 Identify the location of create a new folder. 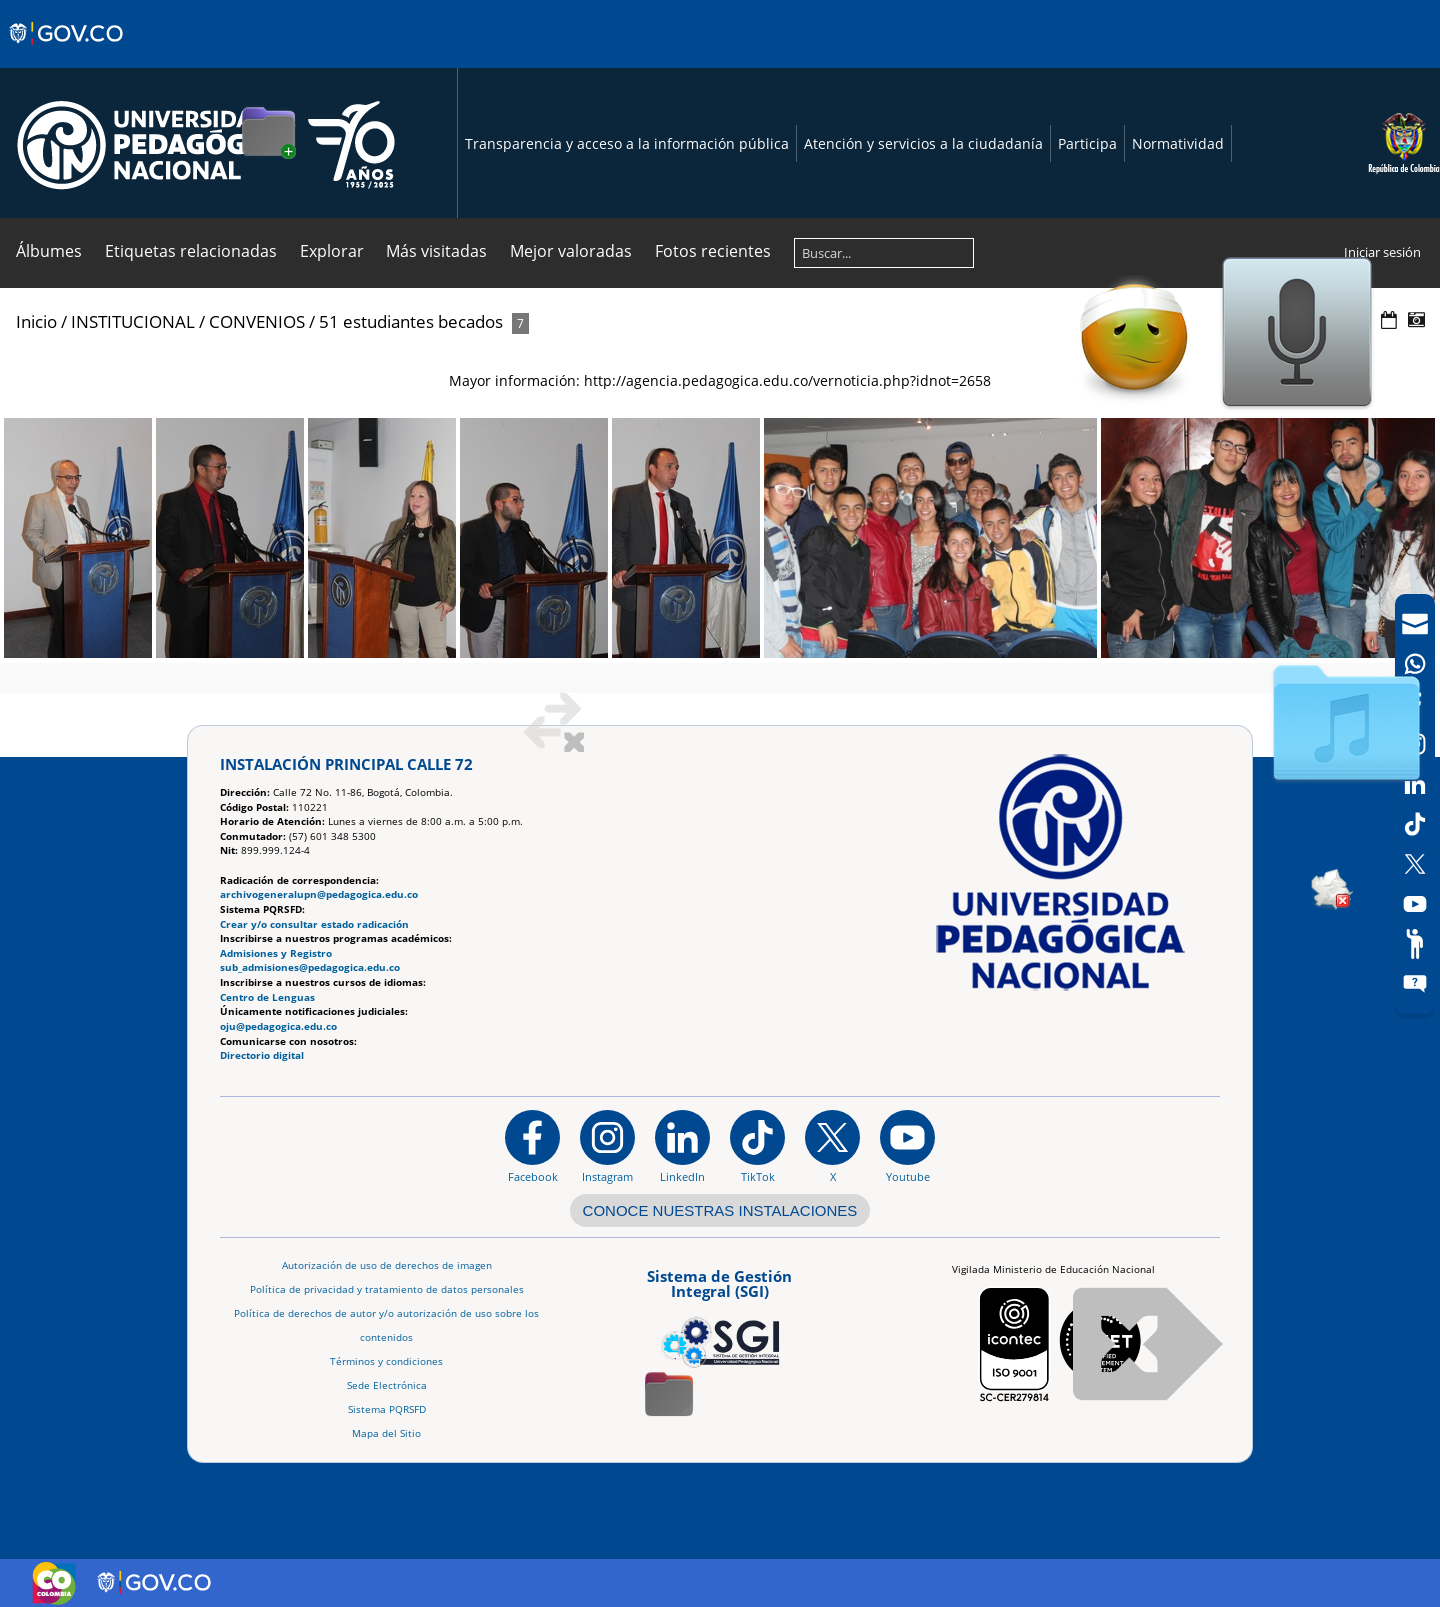
(268, 131).